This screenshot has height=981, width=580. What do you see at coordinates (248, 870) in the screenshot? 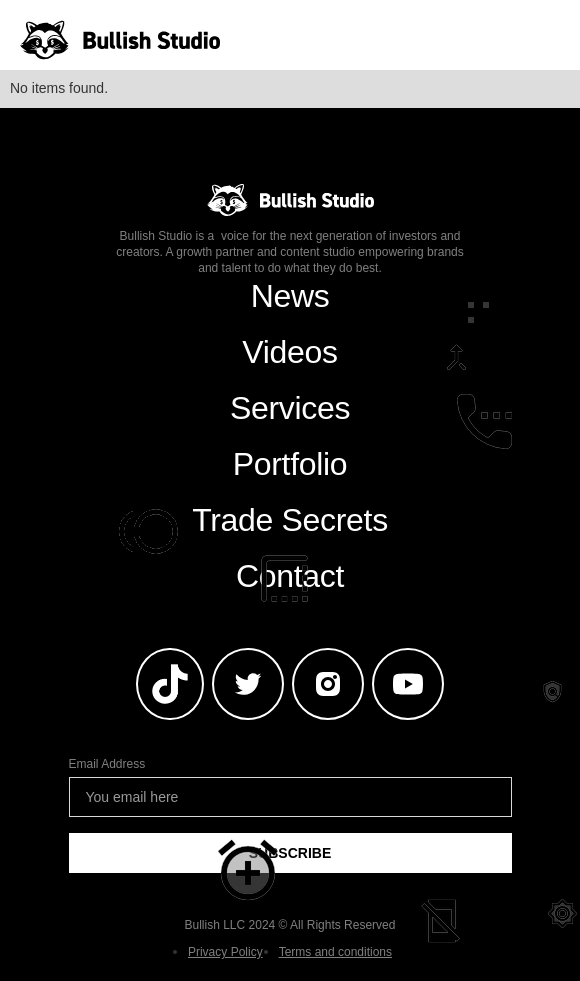
I see `add a new alarm` at bounding box center [248, 870].